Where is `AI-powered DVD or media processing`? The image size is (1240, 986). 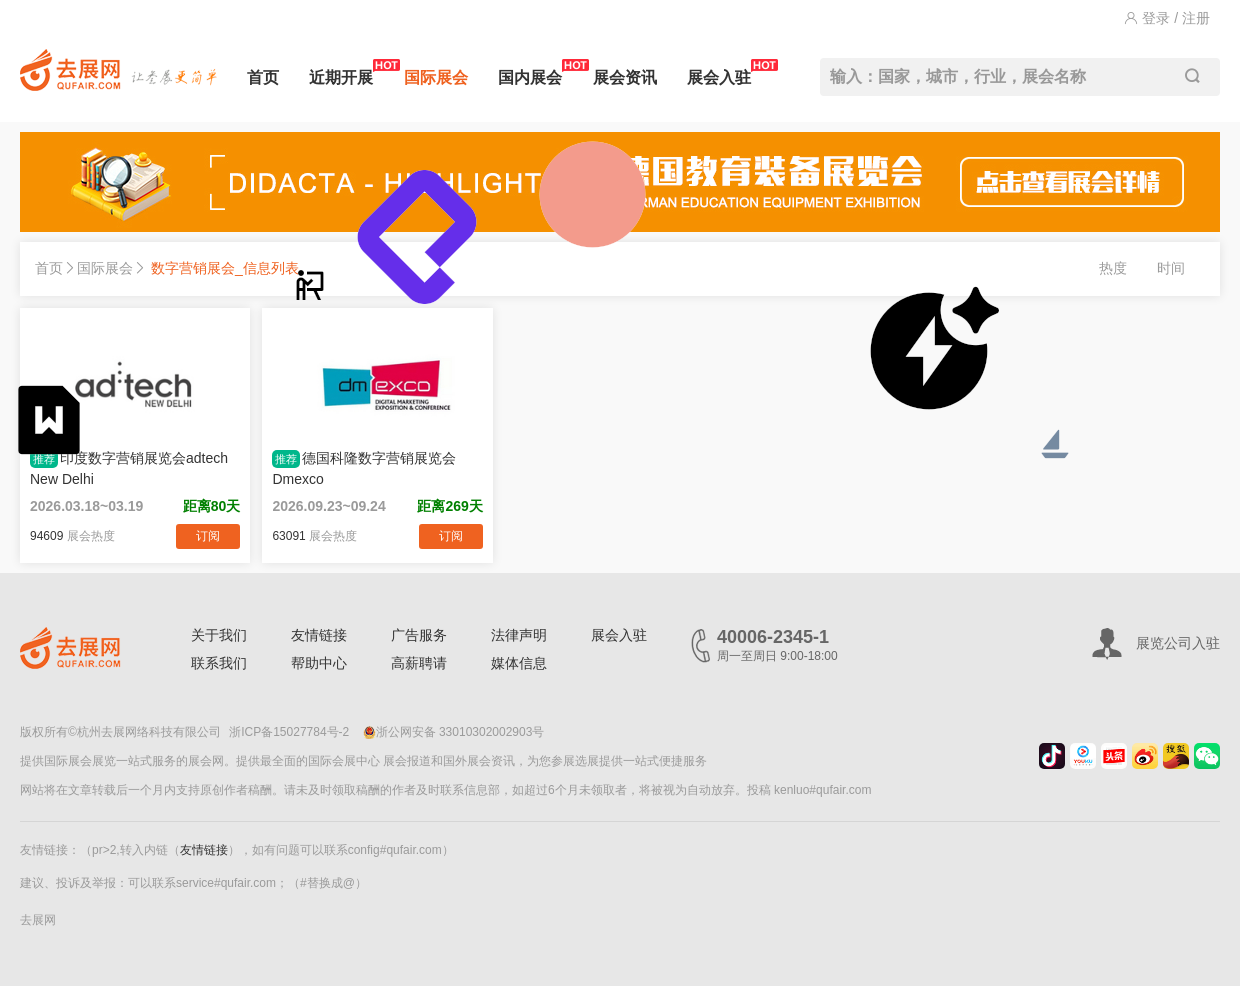
AI-powered DVD or media processing is located at coordinates (929, 351).